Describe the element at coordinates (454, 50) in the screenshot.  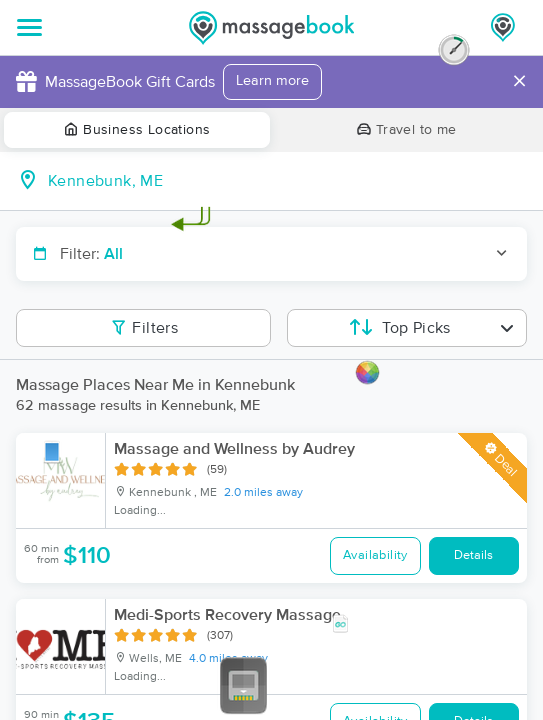
I see `open sysprof system profiler` at that location.